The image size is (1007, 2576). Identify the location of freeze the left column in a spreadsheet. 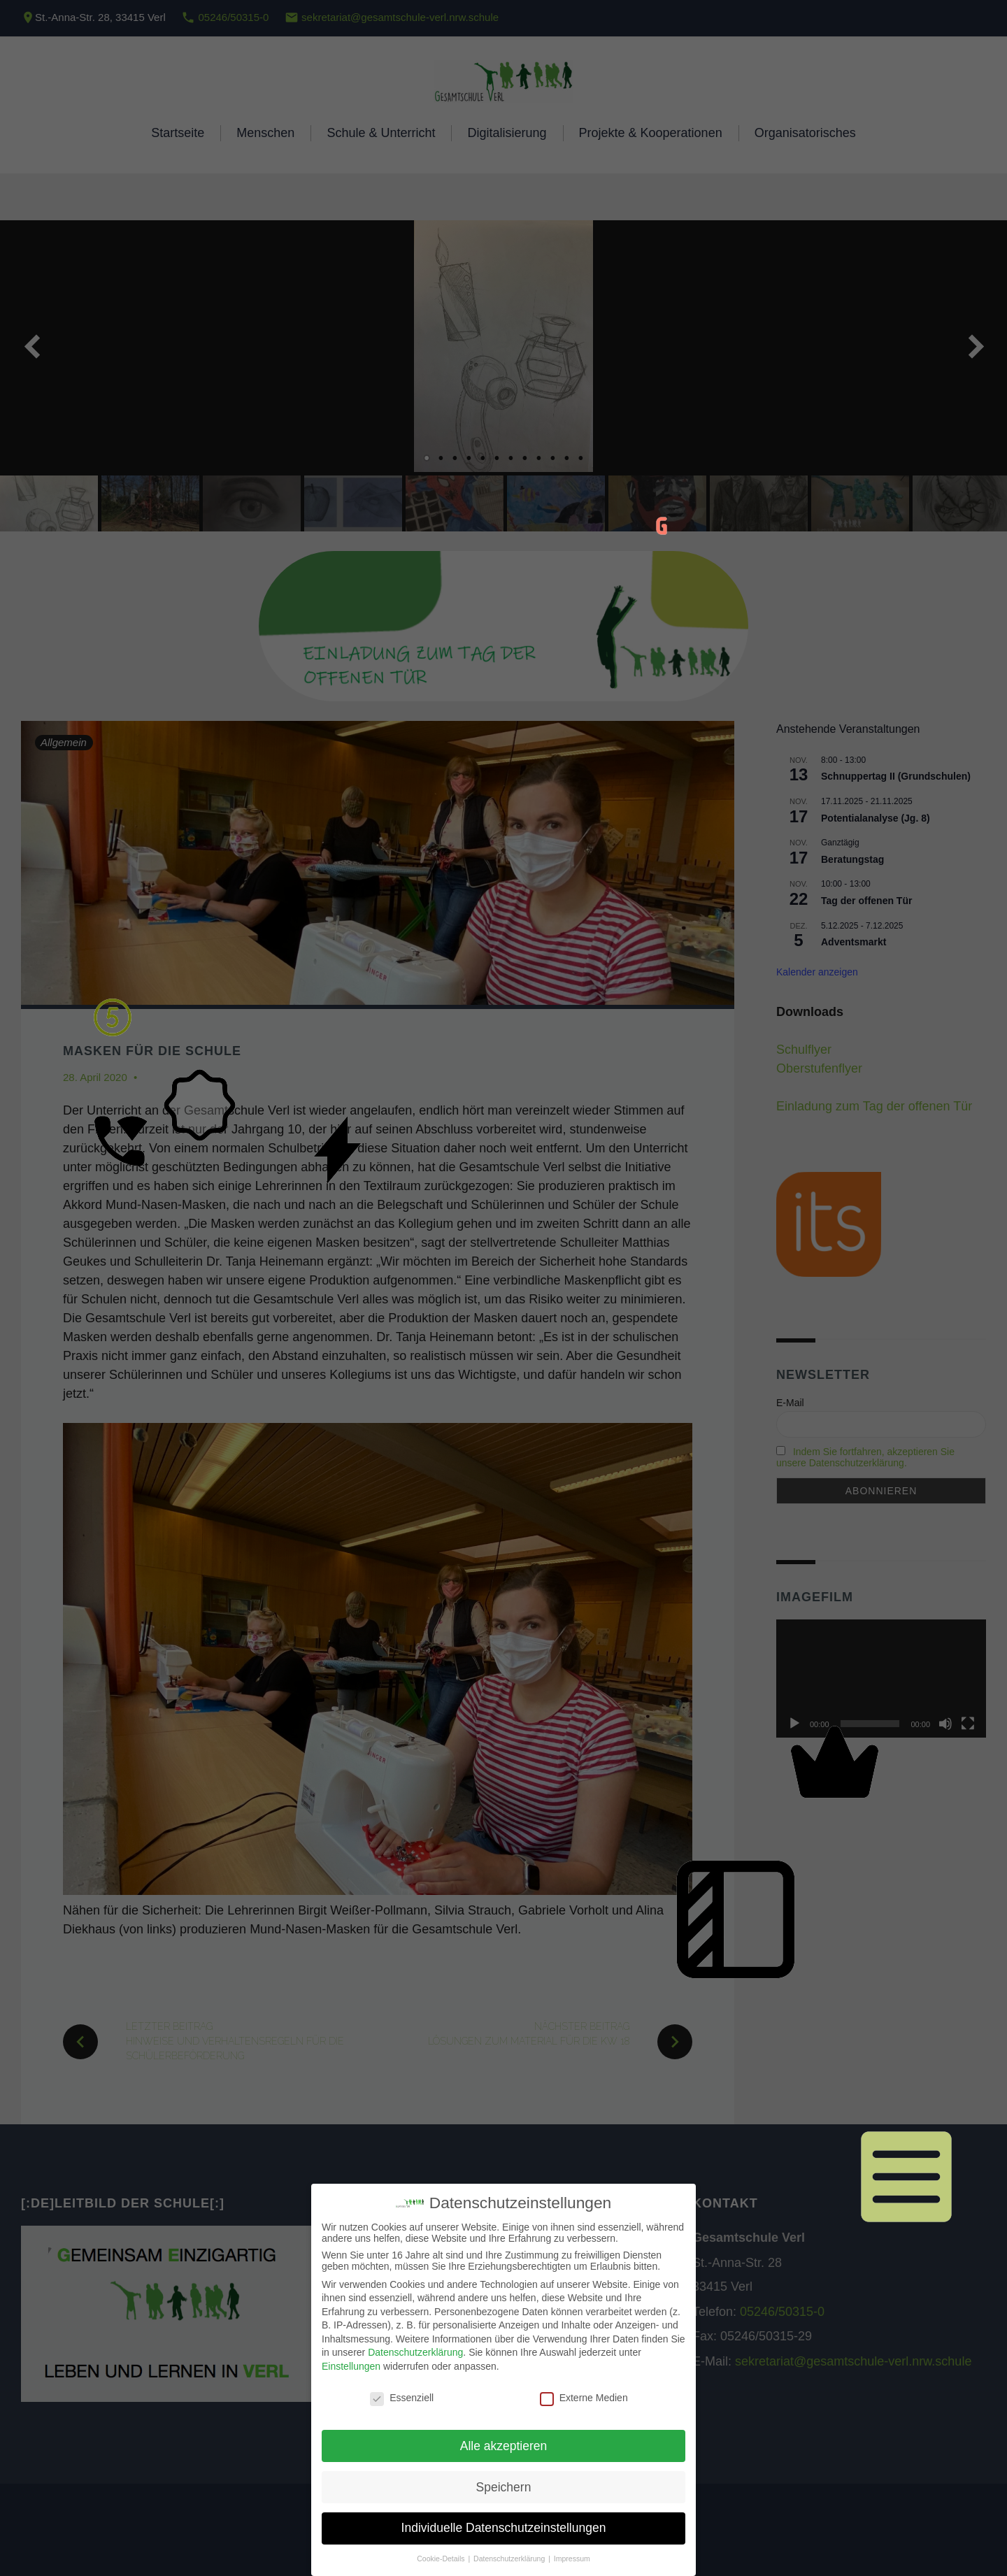
(736, 1919).